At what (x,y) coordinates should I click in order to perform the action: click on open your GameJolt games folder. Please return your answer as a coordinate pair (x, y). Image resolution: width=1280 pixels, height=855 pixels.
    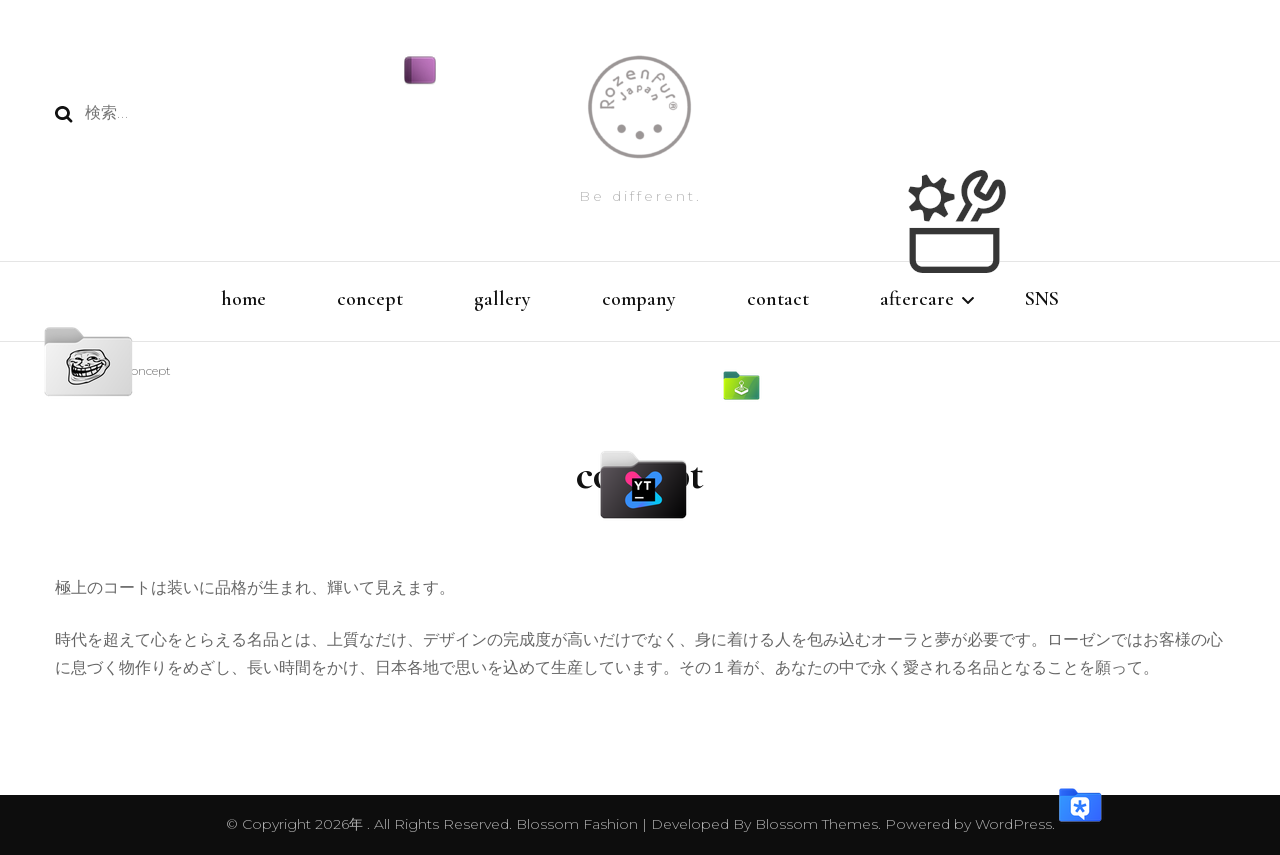
    Looking at the image, I should click on (741, 386).